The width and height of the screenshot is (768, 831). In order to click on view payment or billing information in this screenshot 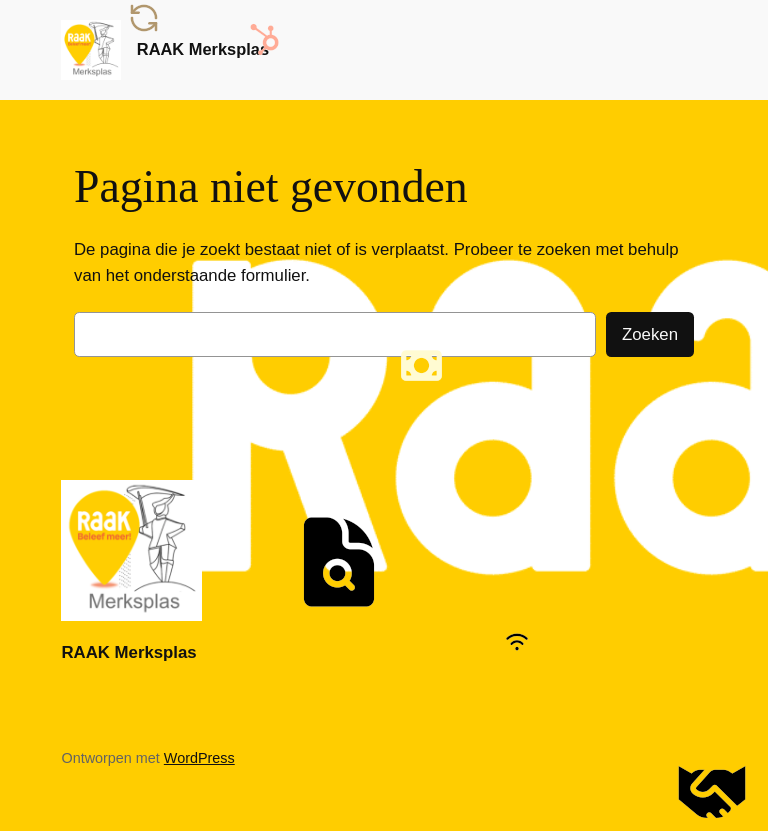, I will do `click(421, 365)`.